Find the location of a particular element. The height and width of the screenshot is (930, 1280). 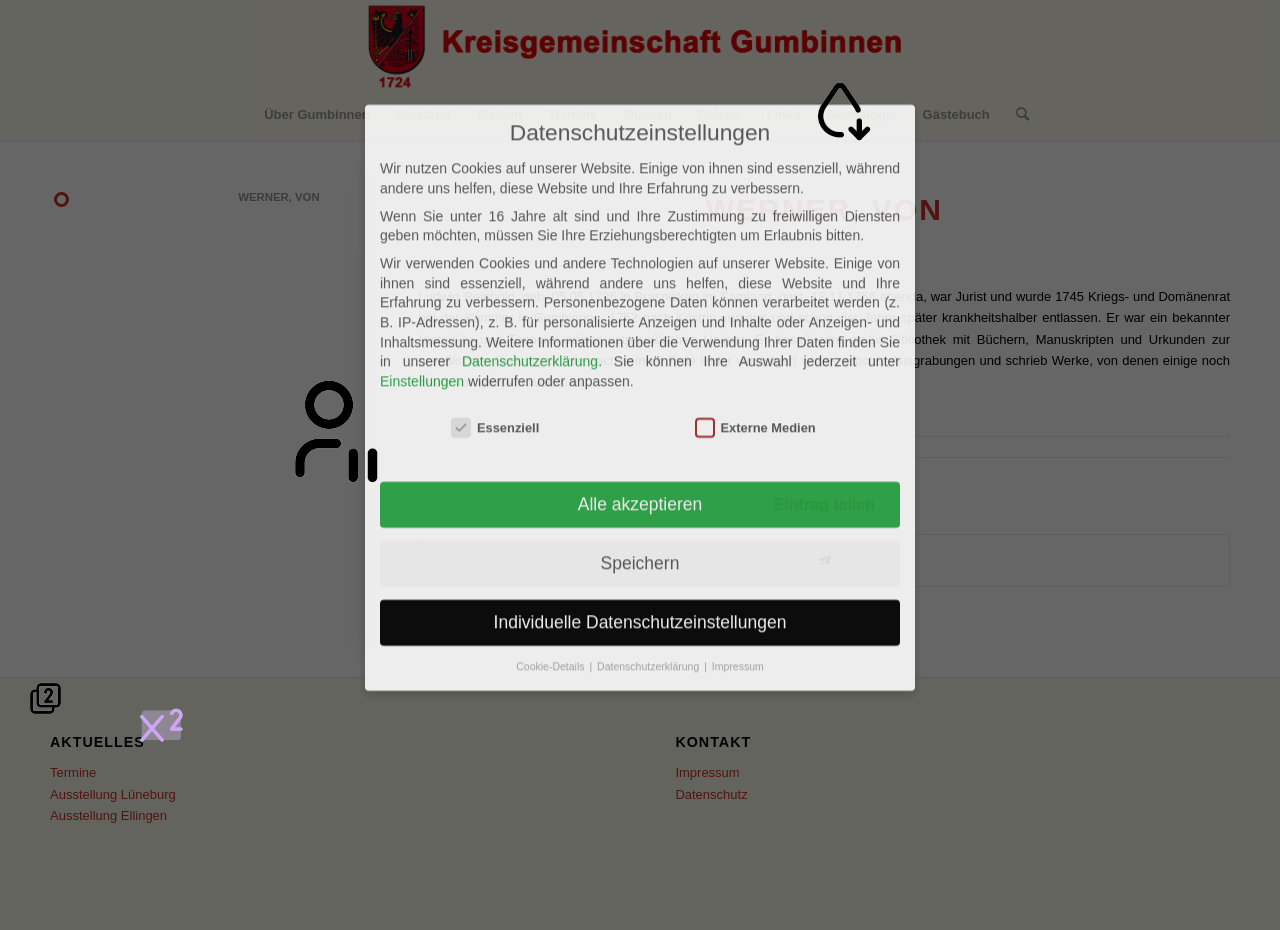

view second item in a collection is located at coordinates (45, 698).